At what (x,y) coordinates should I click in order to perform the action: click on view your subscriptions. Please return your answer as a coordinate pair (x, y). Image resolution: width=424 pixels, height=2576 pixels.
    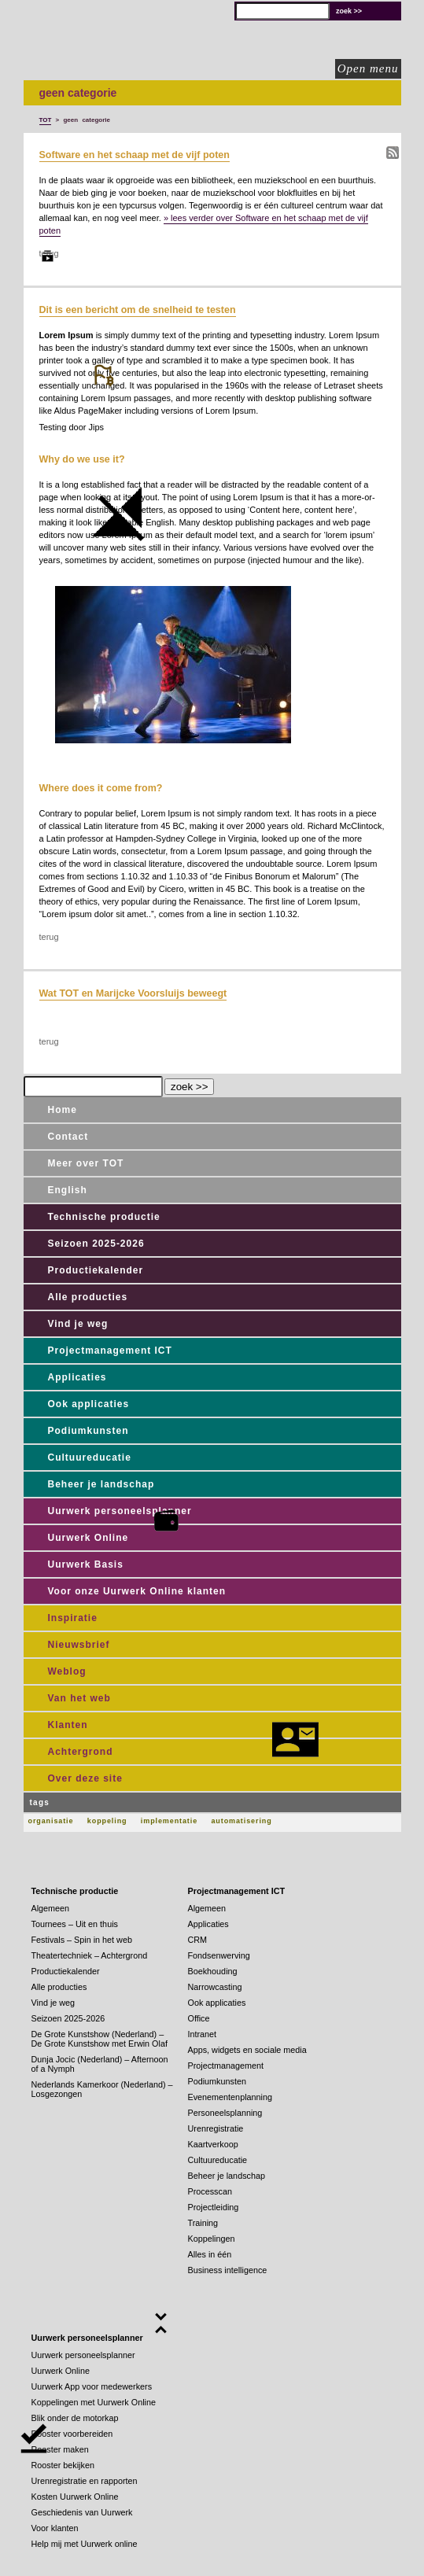
    Looking at the image, I should click on (47, 256).